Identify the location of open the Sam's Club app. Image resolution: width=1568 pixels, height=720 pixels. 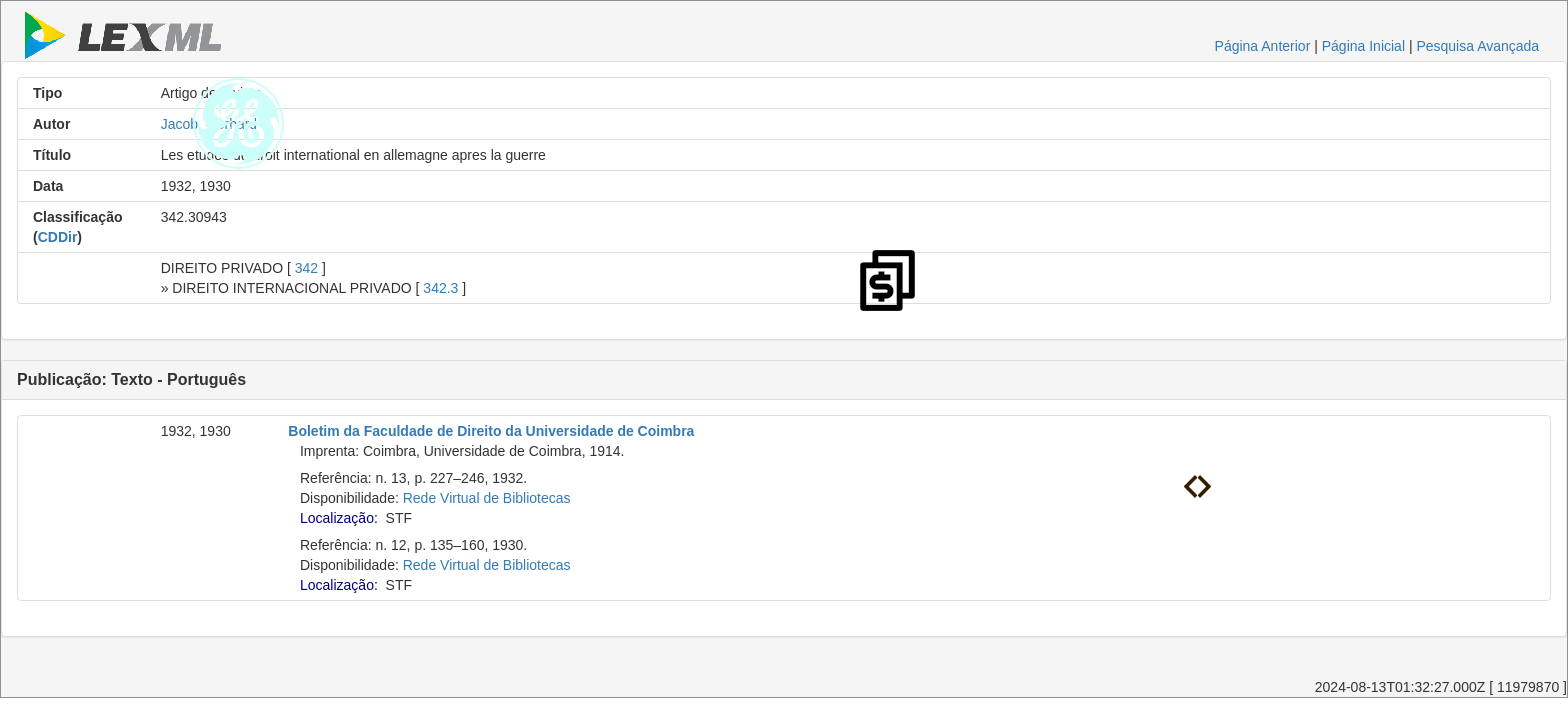
(1197, 486).